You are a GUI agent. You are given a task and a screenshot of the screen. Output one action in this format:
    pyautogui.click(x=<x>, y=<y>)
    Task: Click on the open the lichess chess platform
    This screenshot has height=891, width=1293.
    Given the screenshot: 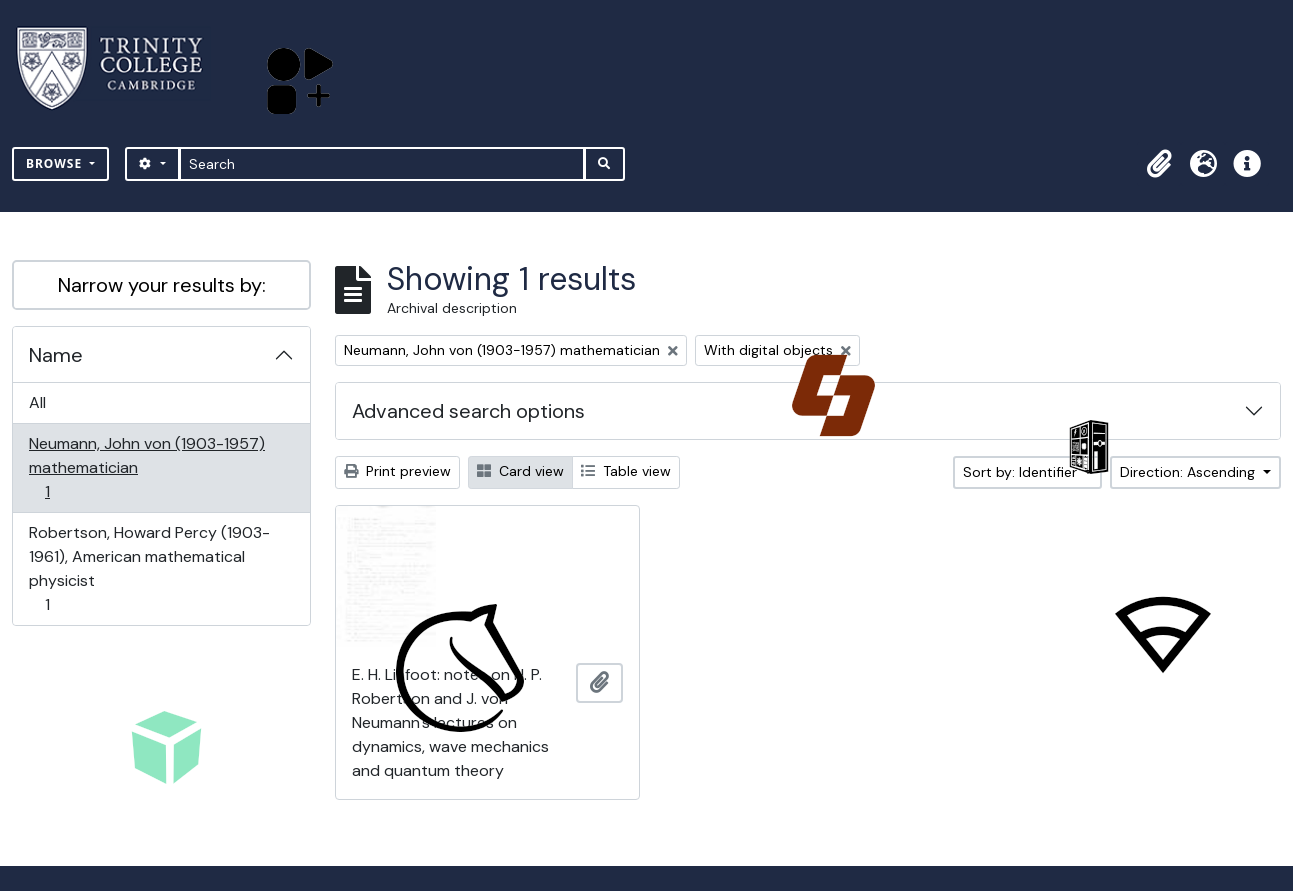 What is the action you would take?
    pyautogui.click(x=460, y=668)
    